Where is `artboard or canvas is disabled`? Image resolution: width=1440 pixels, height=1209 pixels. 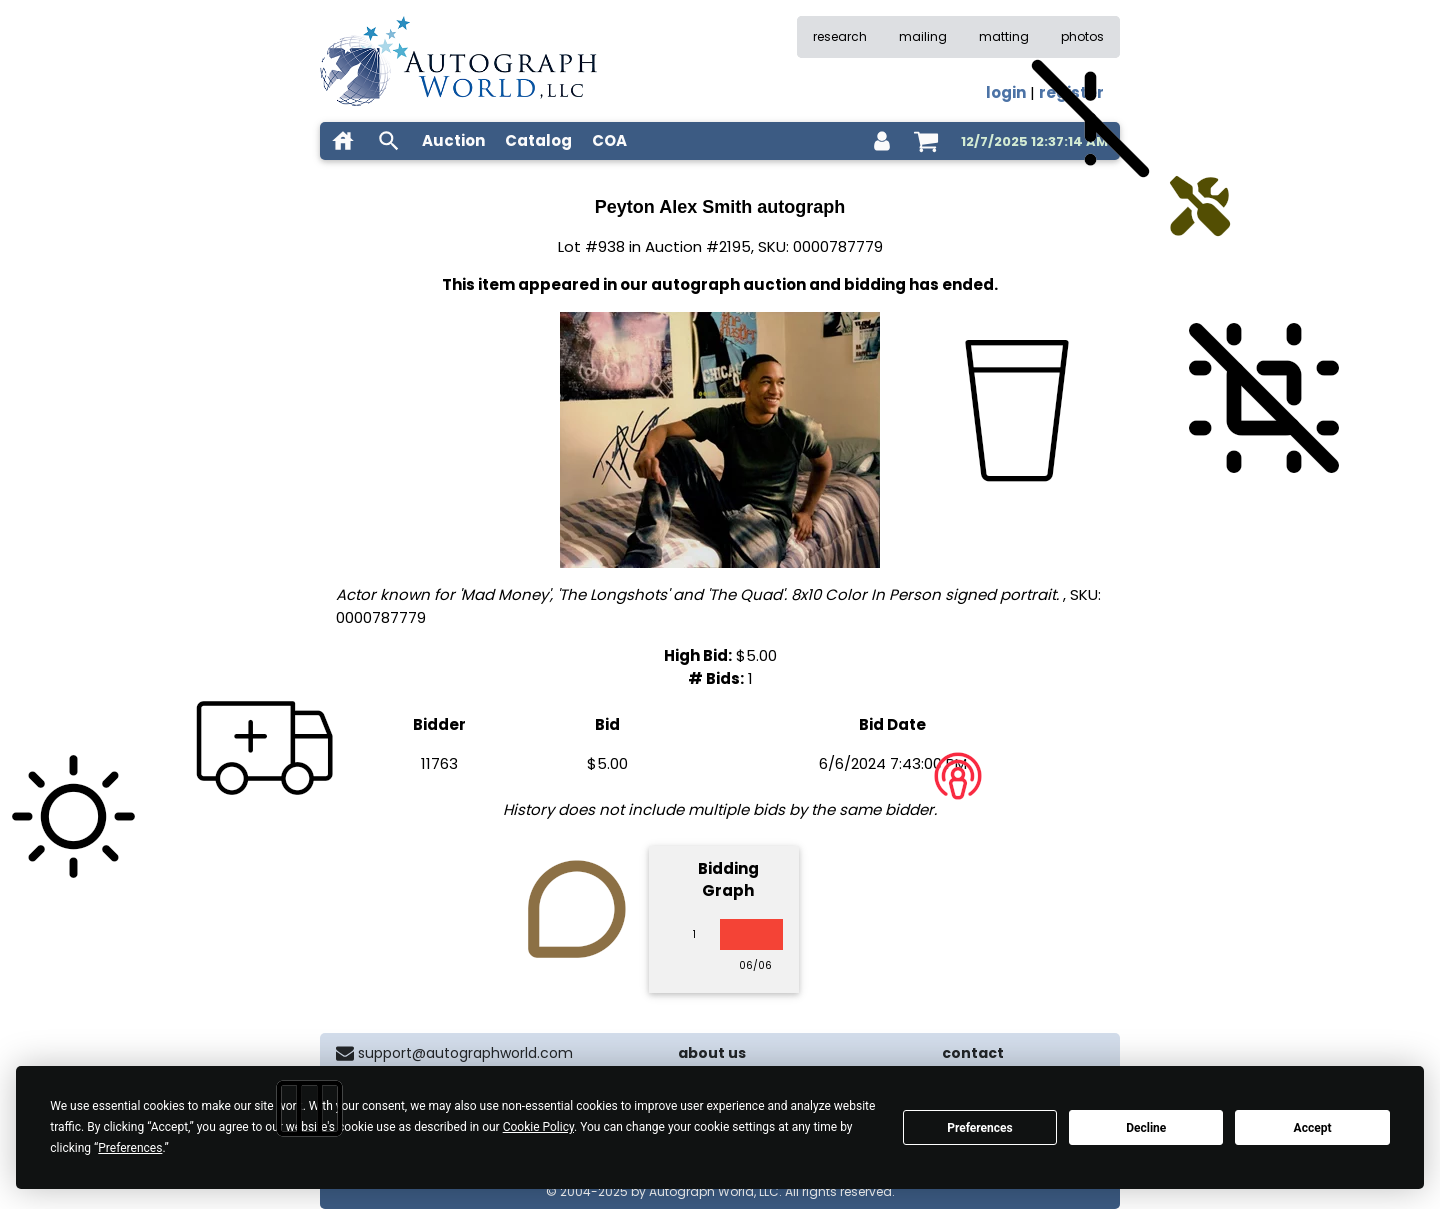
artboard or canvas is disabled is located at coordinates (1264, 398).